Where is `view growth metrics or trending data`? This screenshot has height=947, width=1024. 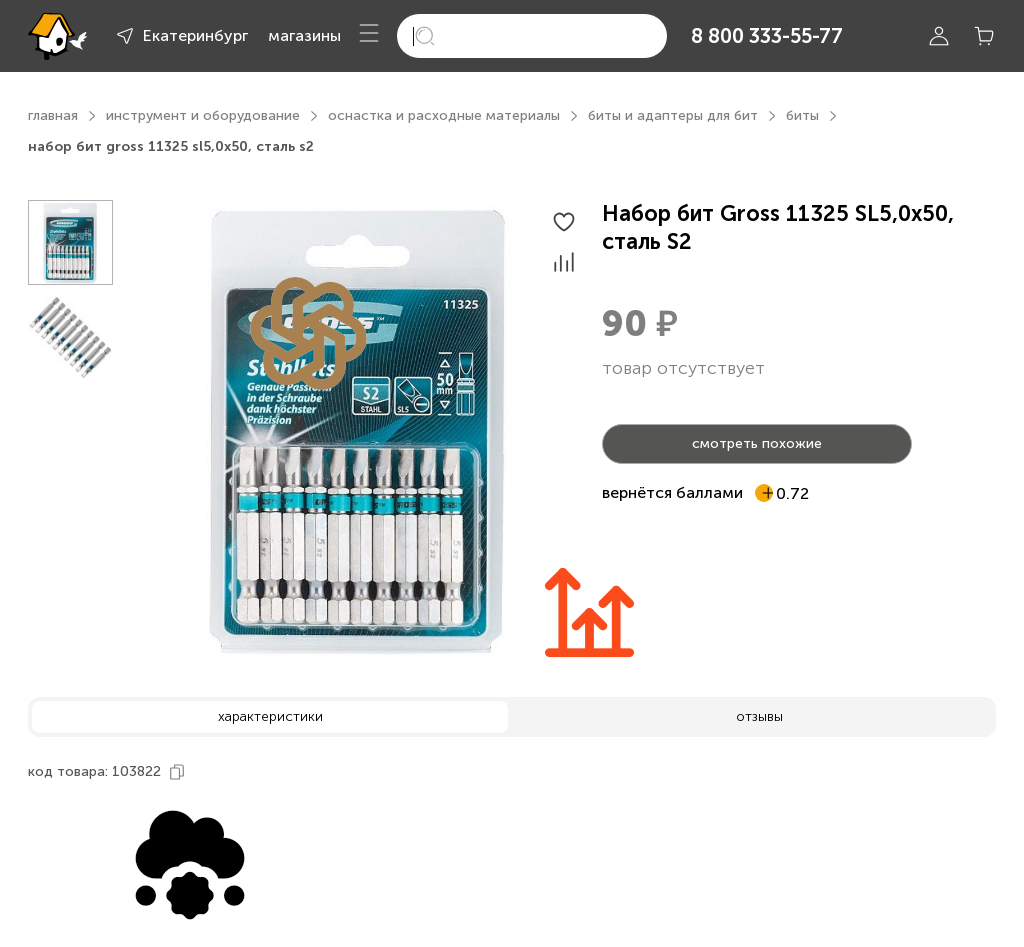
view growth metrics or trending data is located at coordinates (589, 612).